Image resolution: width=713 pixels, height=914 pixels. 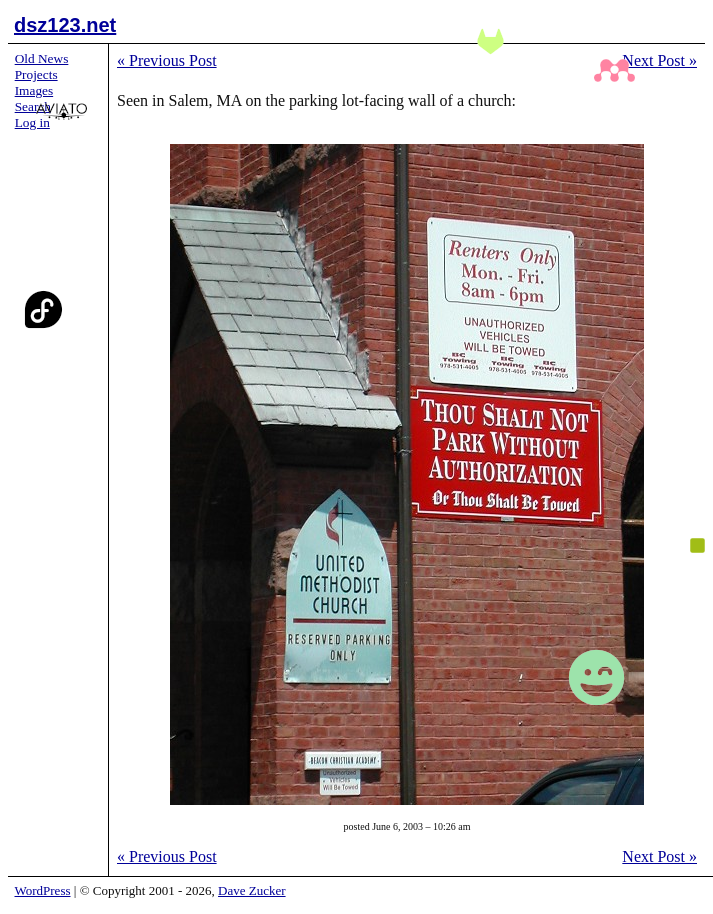 I want to click on open Mendeley reference manager, so click(x=614, y=70).